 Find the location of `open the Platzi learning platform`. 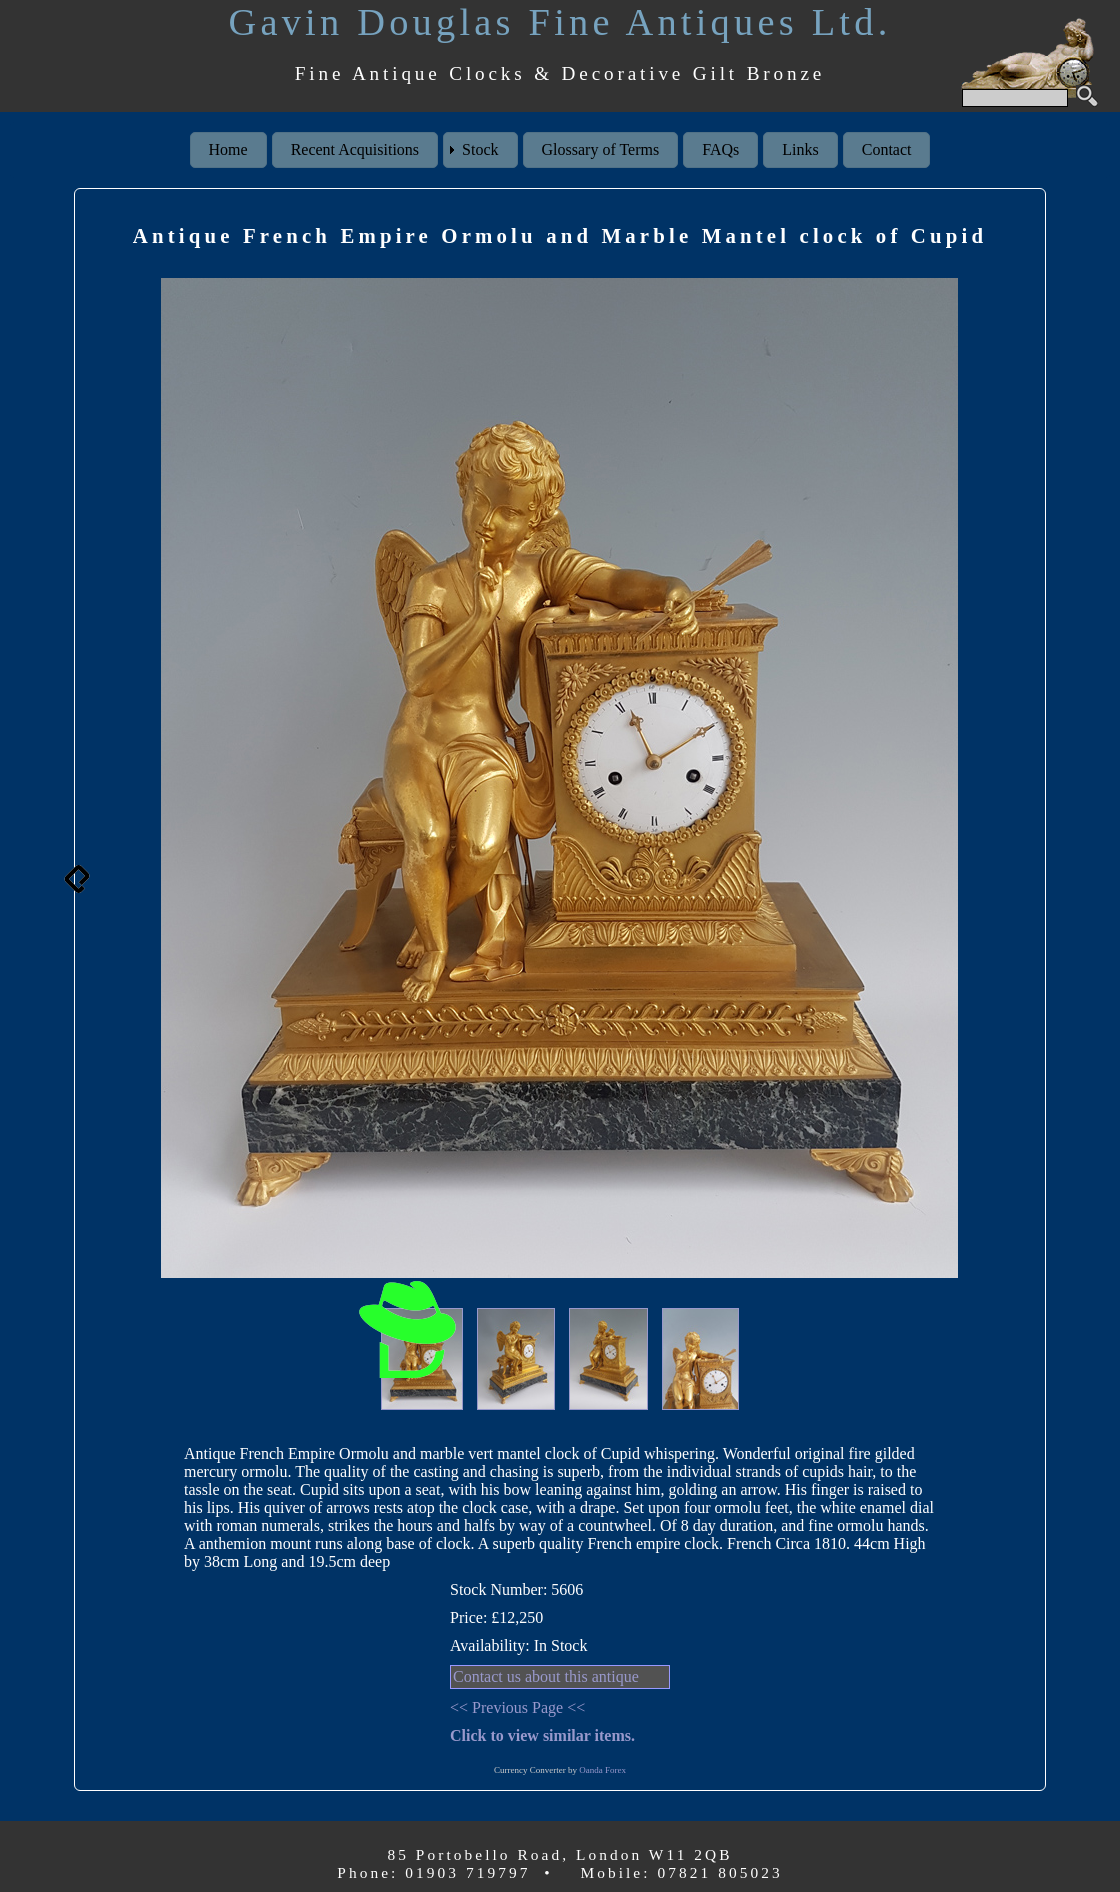

open the Platzi learning platform is located at coordinates (77, 879).